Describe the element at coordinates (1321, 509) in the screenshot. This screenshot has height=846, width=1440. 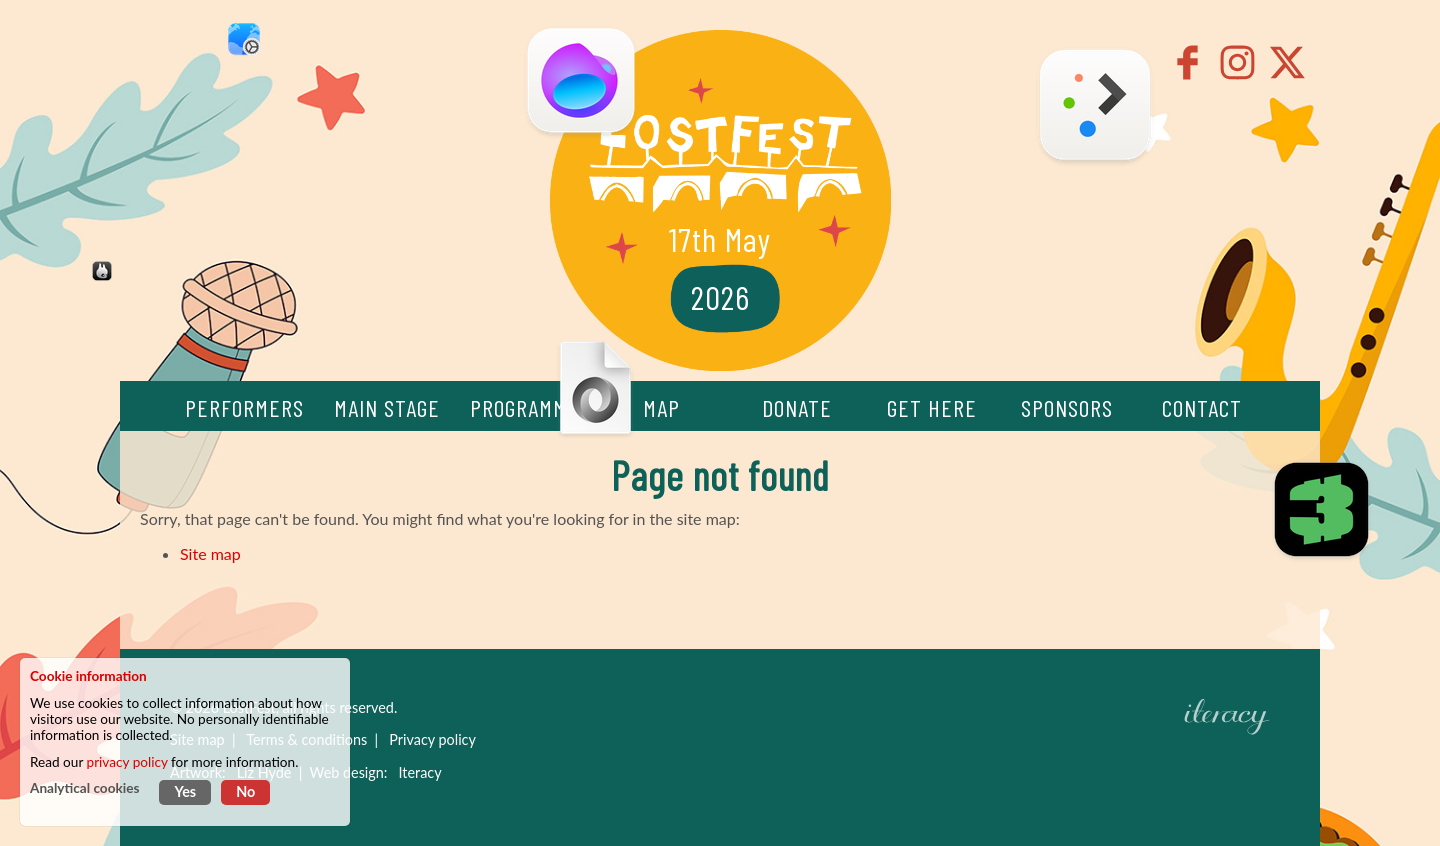
I see `launch payday 3 game` at that location.